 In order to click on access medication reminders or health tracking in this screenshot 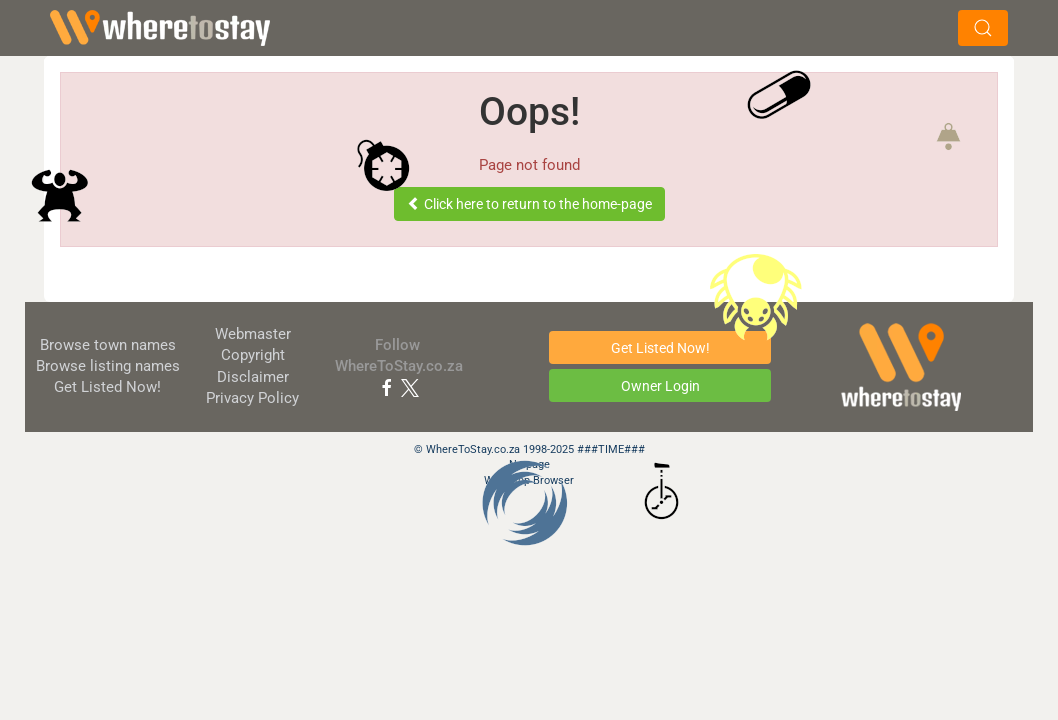, I will do `click(779, 96)`.